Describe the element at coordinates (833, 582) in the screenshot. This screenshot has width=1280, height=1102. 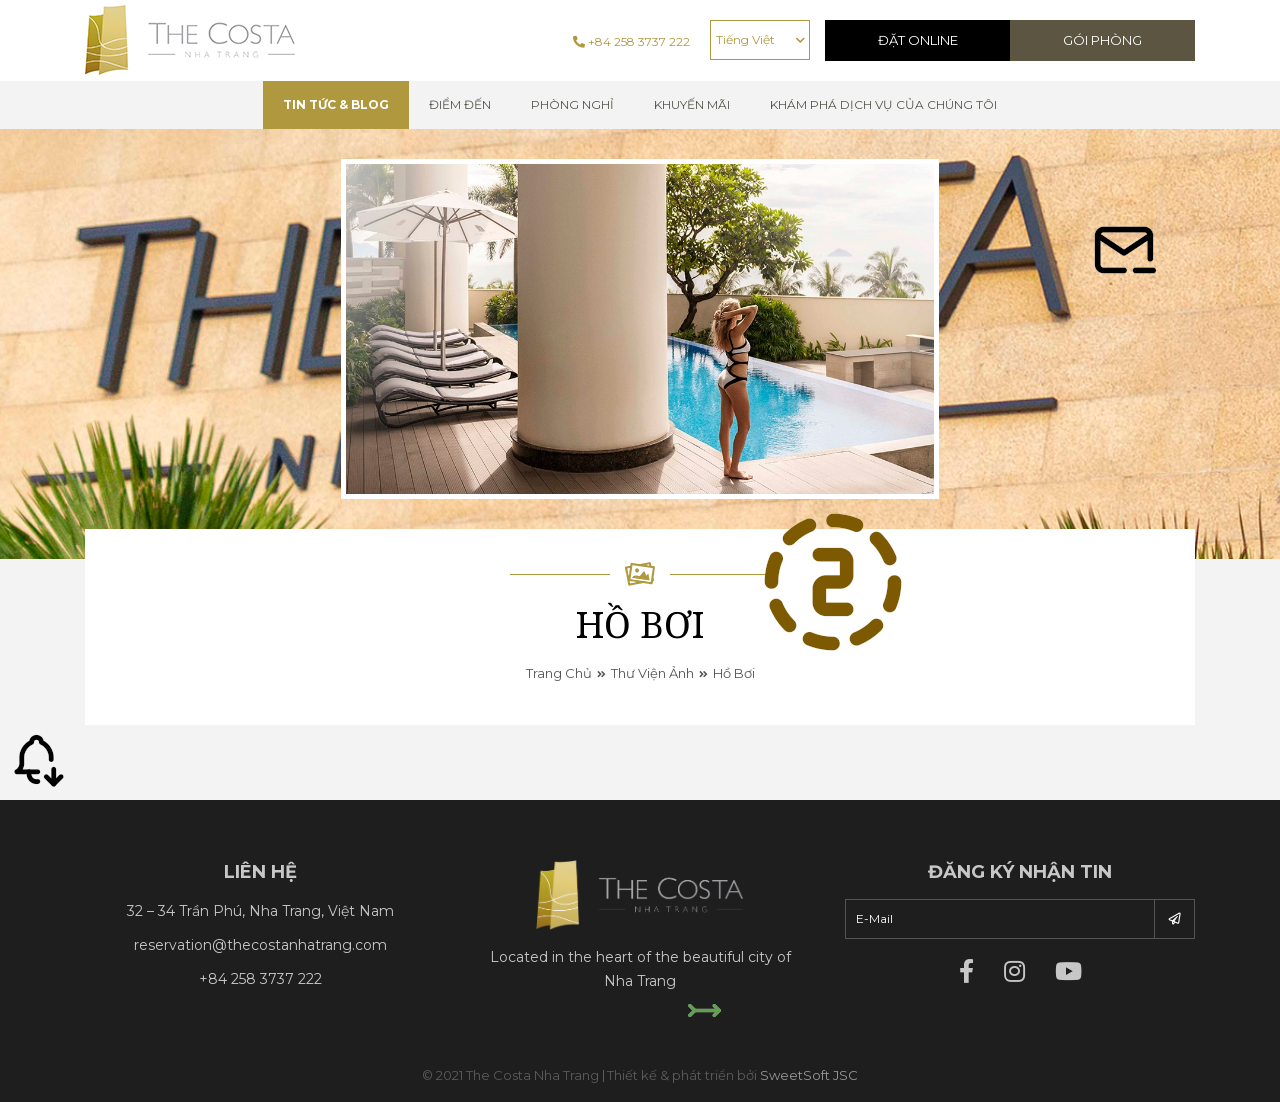
I see `step 2 of a multi-step process` at that location.